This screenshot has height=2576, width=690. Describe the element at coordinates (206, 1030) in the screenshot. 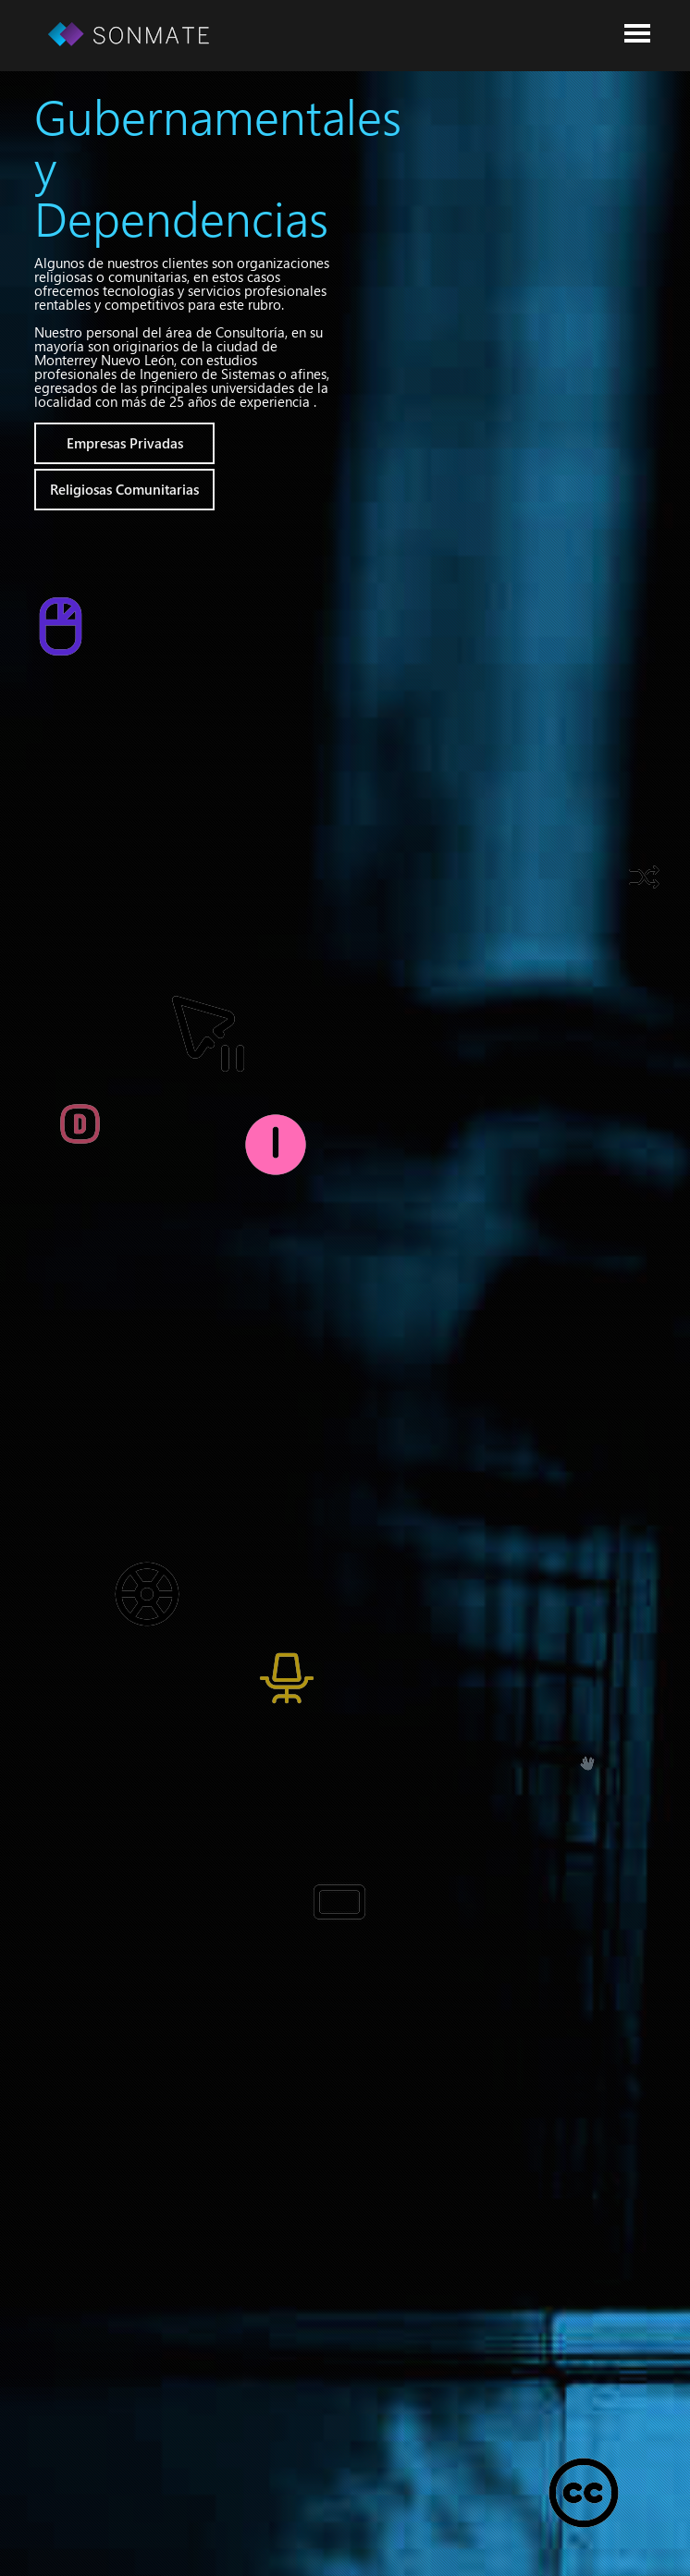

I see `pause cursor tracking or pointer activity` at that location.